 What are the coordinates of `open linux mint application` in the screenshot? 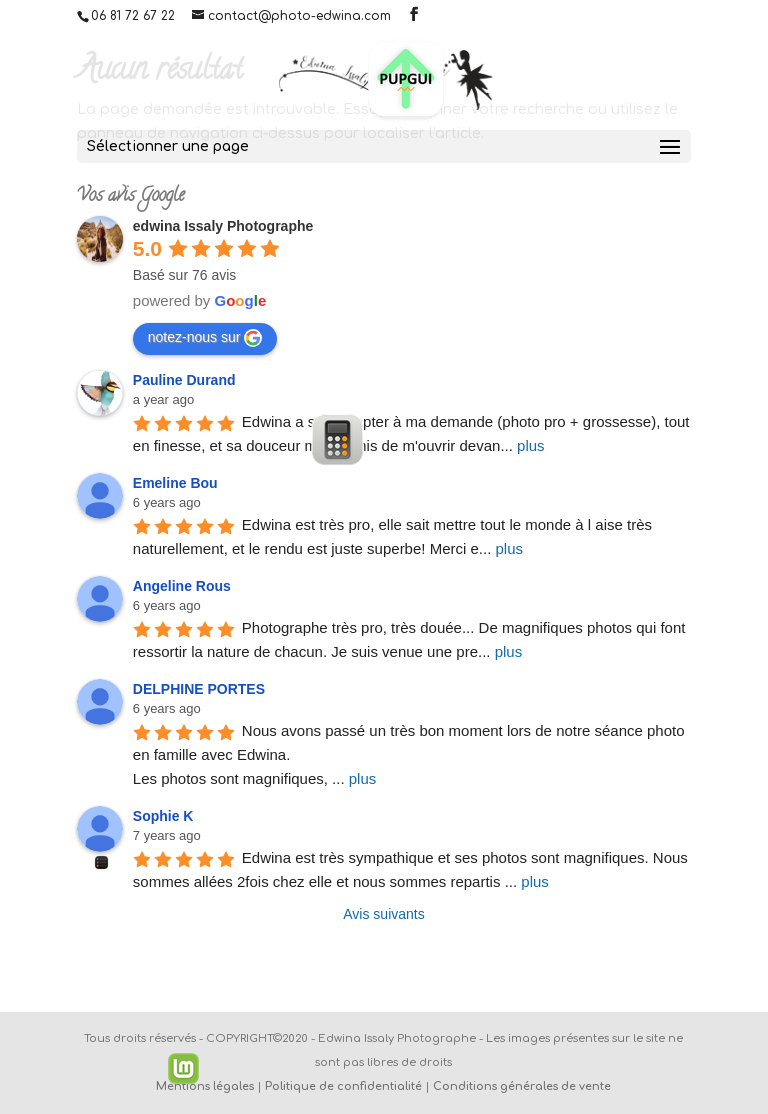 It's located at (183, 1068).